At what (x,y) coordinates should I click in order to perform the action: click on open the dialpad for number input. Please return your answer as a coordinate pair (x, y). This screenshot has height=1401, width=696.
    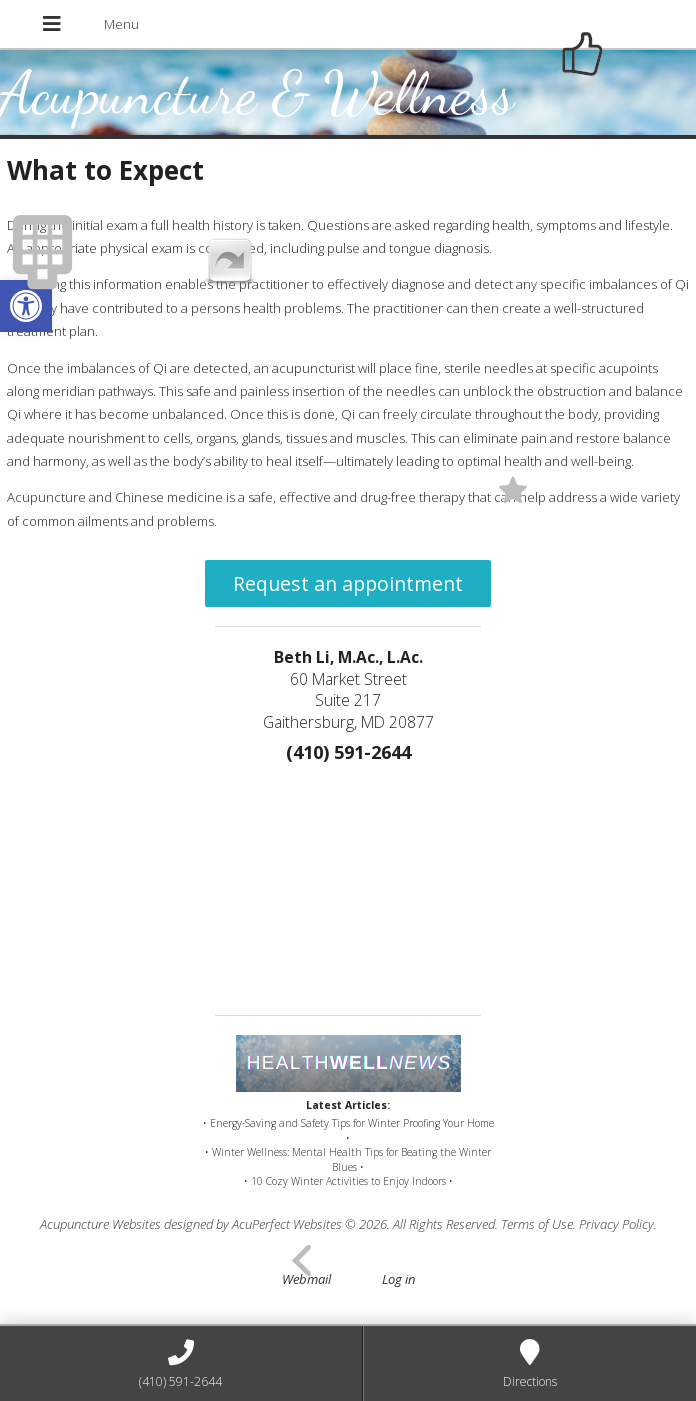
    Looking at the image, I should click on (42, 254).